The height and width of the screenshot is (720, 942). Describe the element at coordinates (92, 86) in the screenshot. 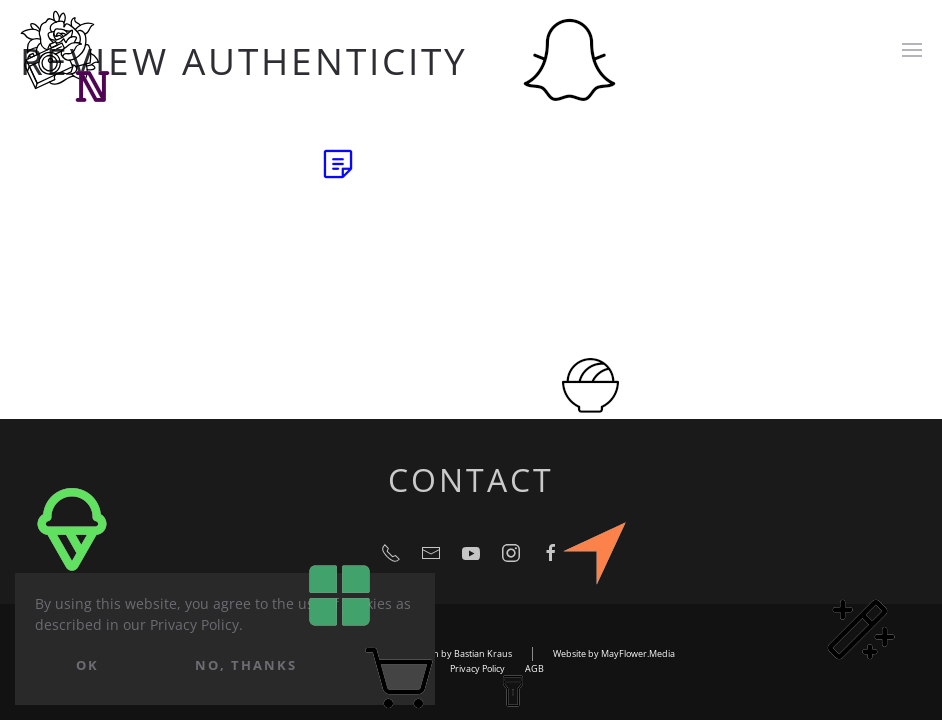

I see `open the Notion app` at that location.